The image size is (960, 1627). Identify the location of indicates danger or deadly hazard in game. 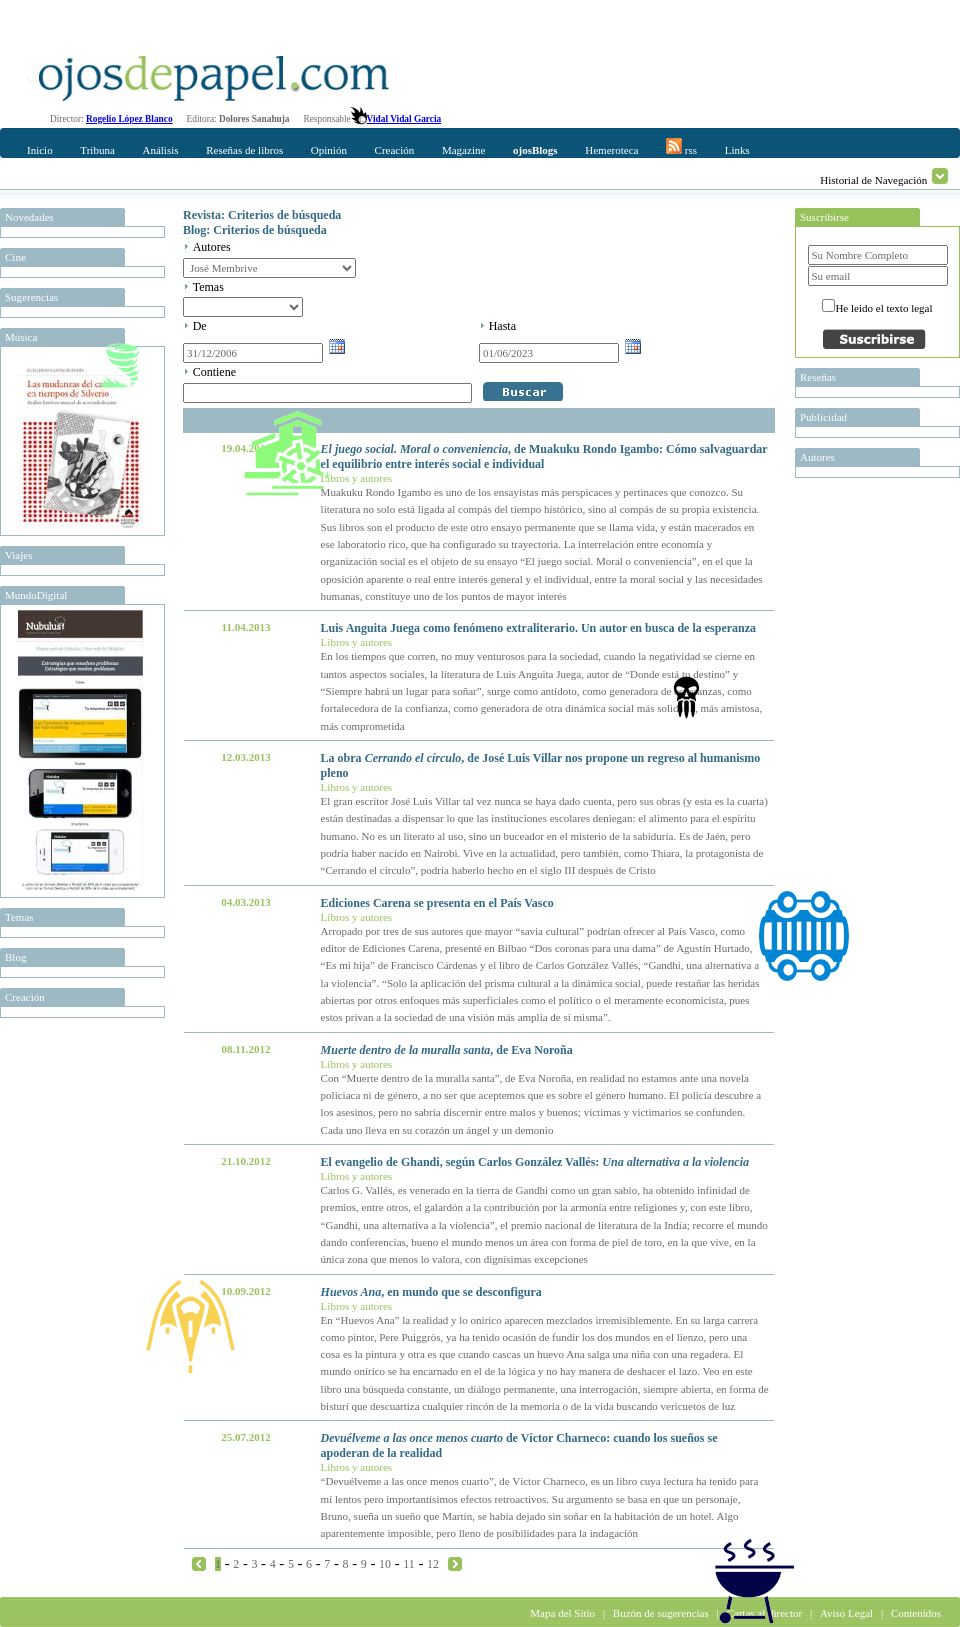
(686, 697).